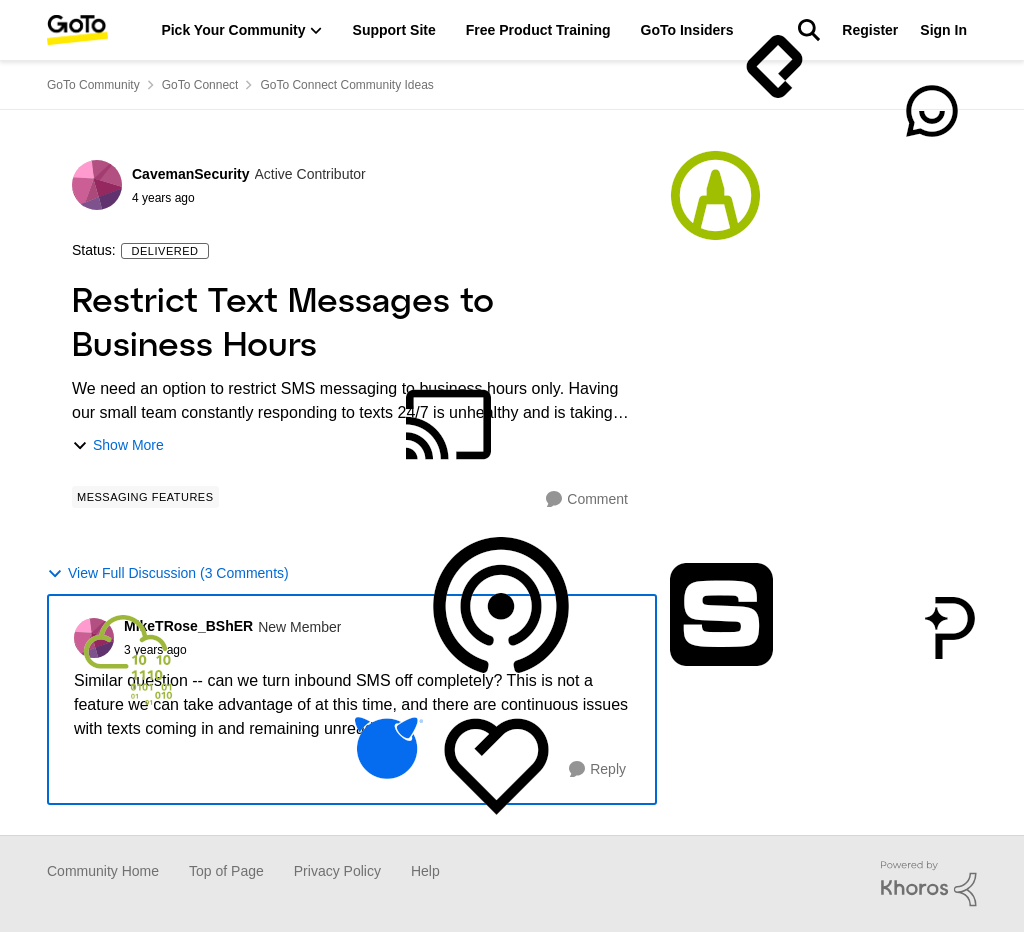 This screenshot has width=1024, height=932. I want to click on open the Platzi learning platform, so click(774, 66).